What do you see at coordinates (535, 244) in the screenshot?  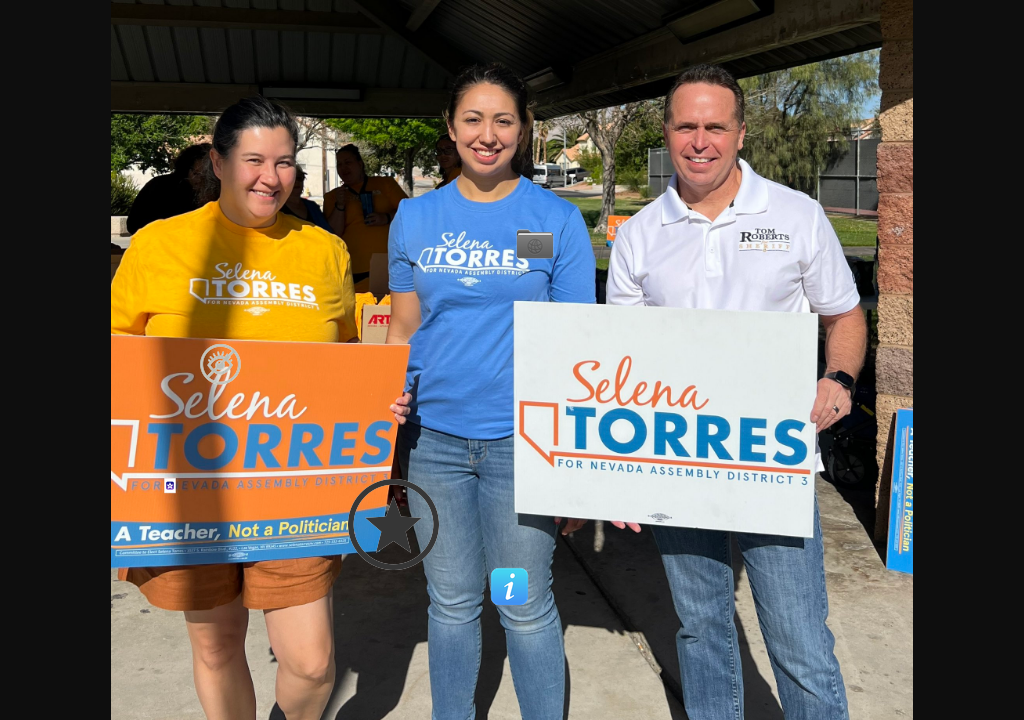 I see `folder containing html or web files` at bounding box center [535, 244].